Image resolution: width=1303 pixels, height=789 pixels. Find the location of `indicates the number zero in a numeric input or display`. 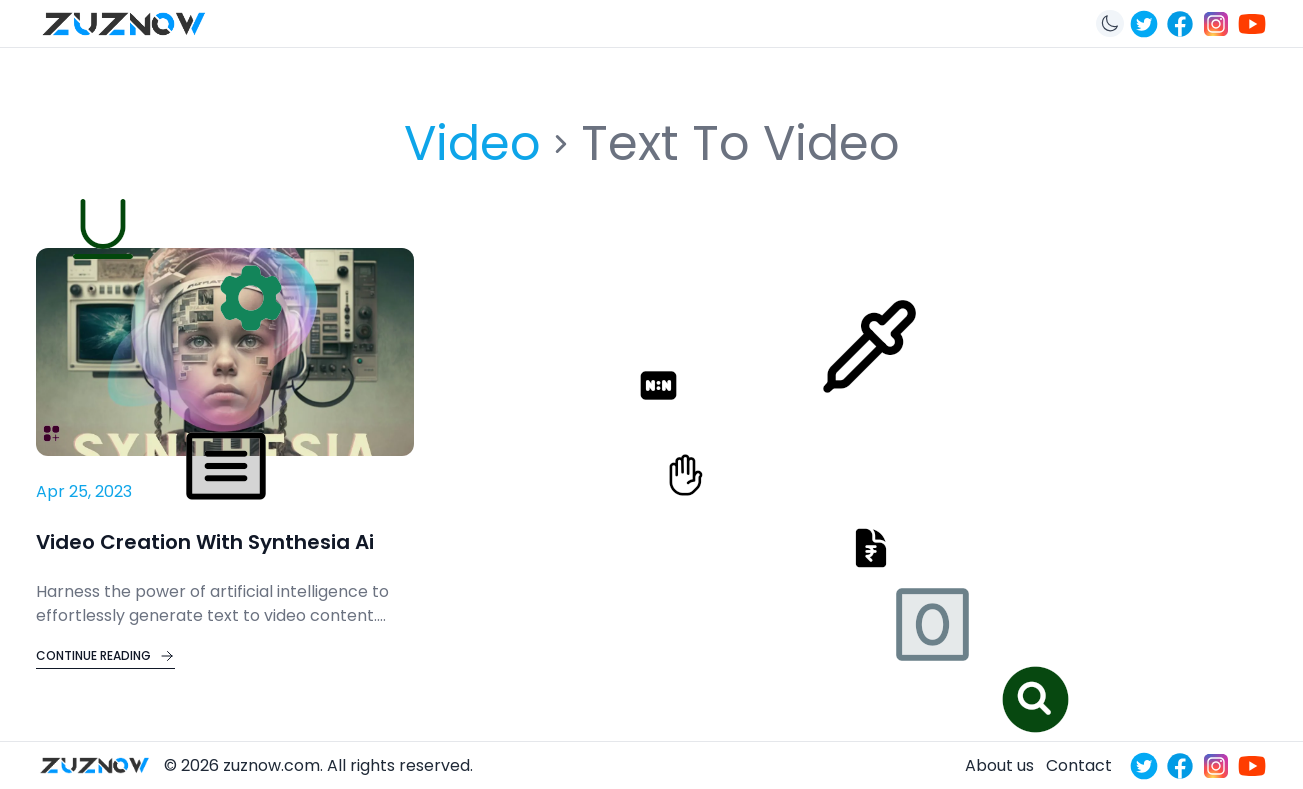

indicates the number zero in a numeric input or display is located at coordinates (932, 624).